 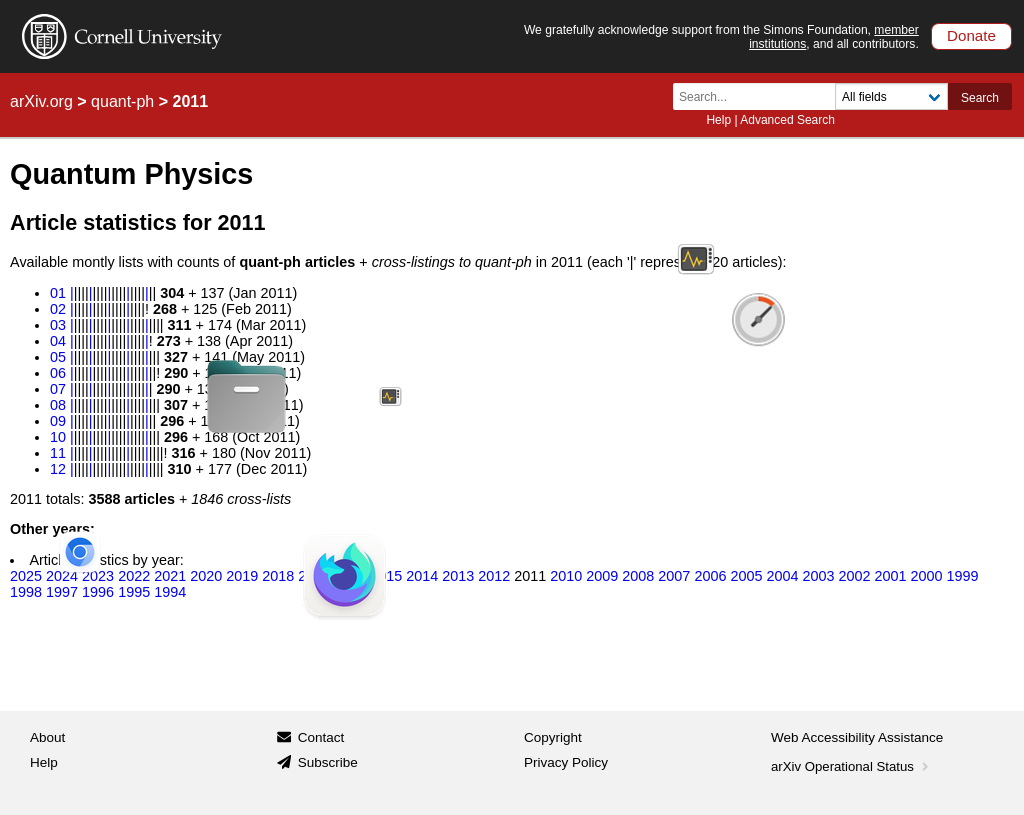 What do you see at coordinates (246, 396) in the screenshot?
I see `open the file manager app` at bounding box center [246, 396].